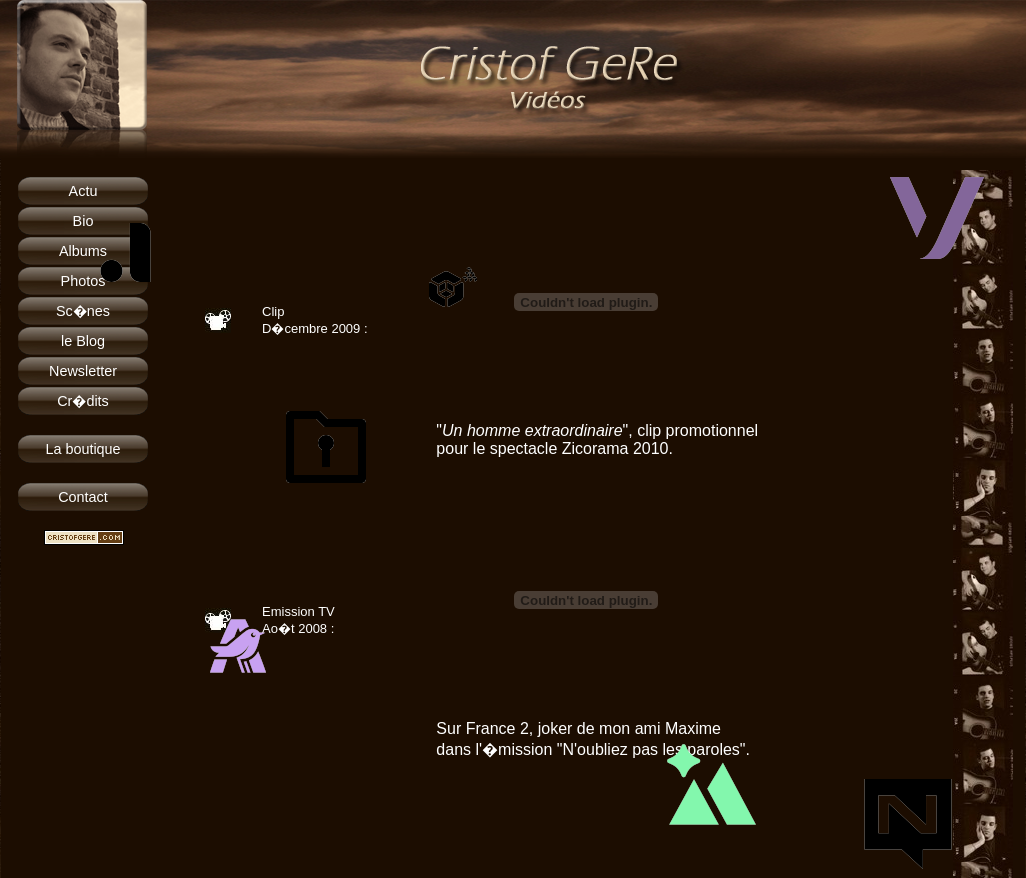  I want to click on Auchan retail store app or website, so click(238, 646).